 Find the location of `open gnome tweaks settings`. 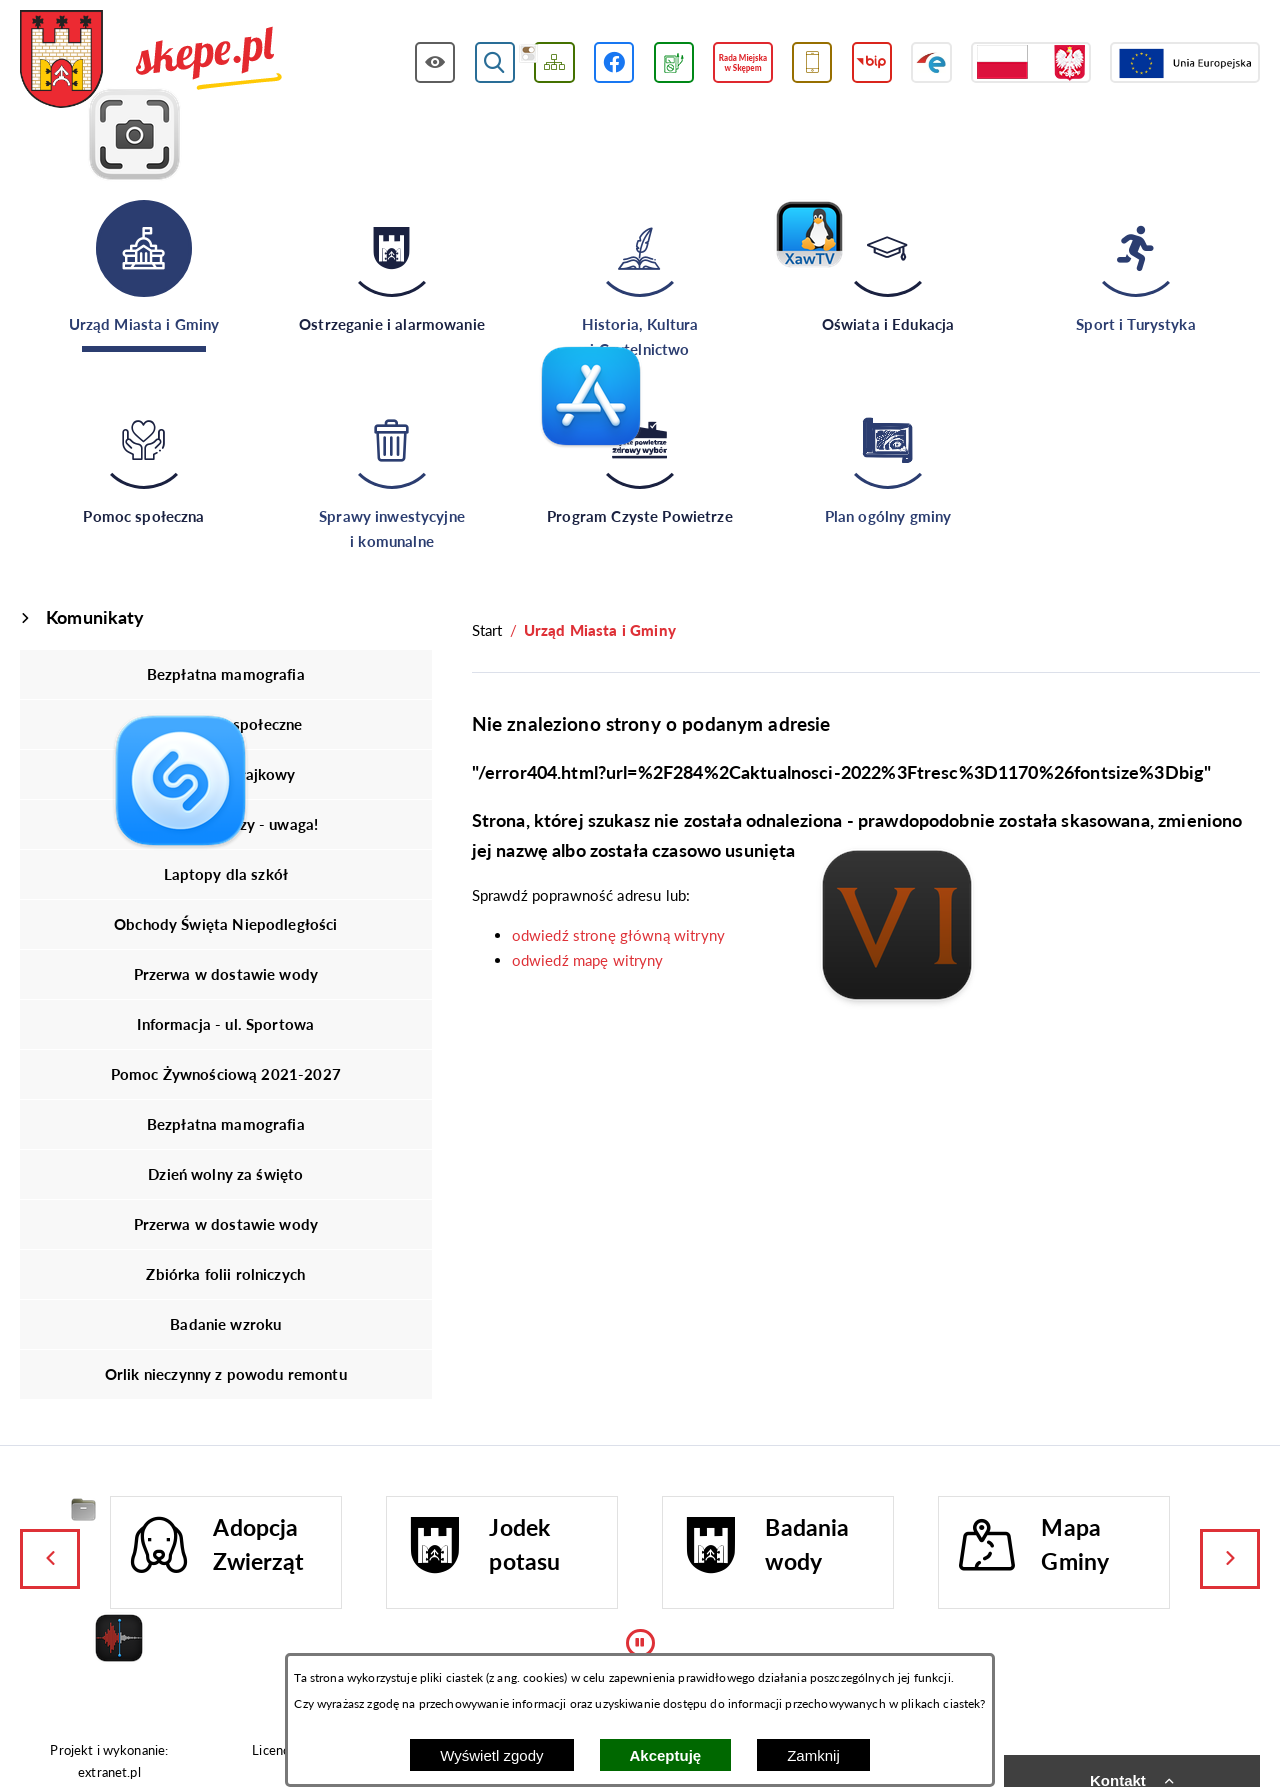

open gnome tweaks settings is located at coordinates (528, 53).